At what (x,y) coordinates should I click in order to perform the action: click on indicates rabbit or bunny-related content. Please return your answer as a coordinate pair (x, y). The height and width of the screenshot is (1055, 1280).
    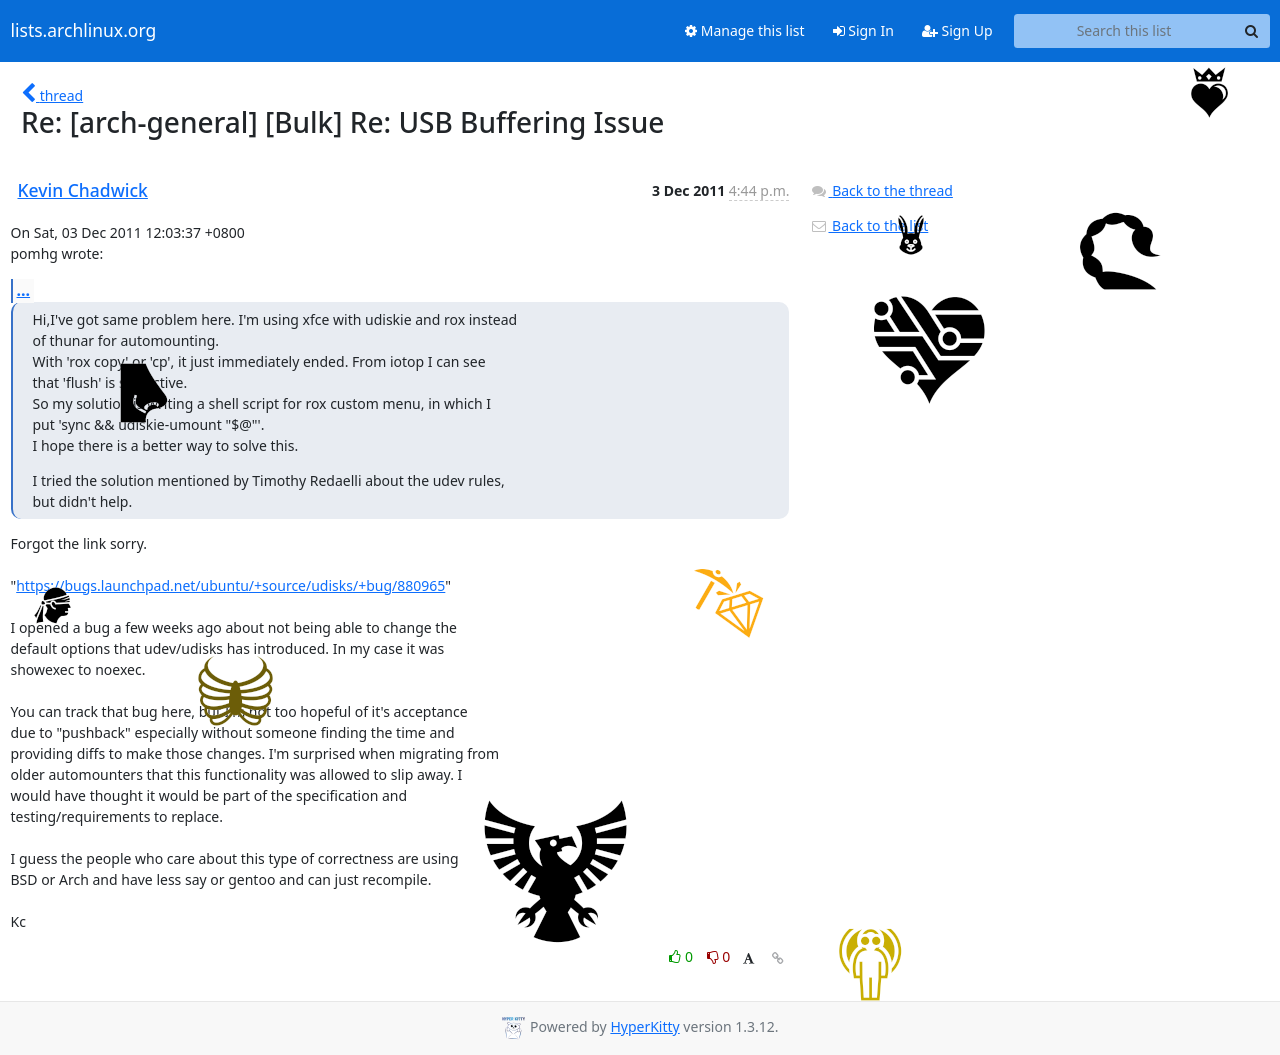
    Looking at the image, I should click on (911, 235).